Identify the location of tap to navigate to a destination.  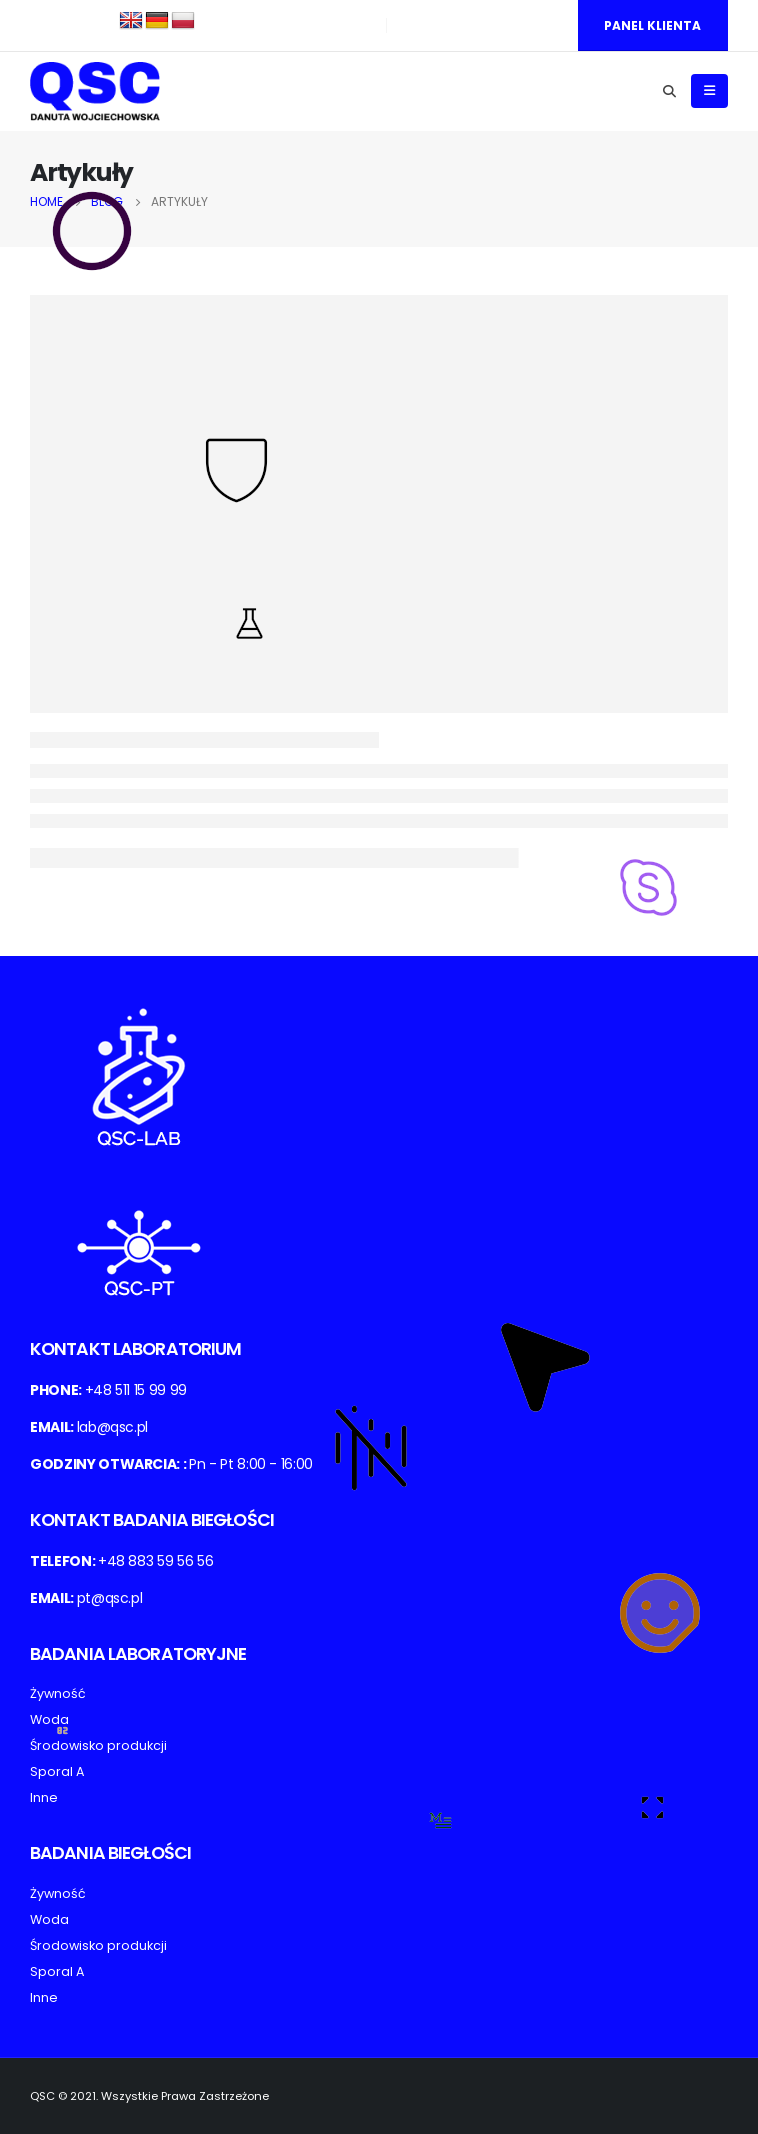
(538, 1360).